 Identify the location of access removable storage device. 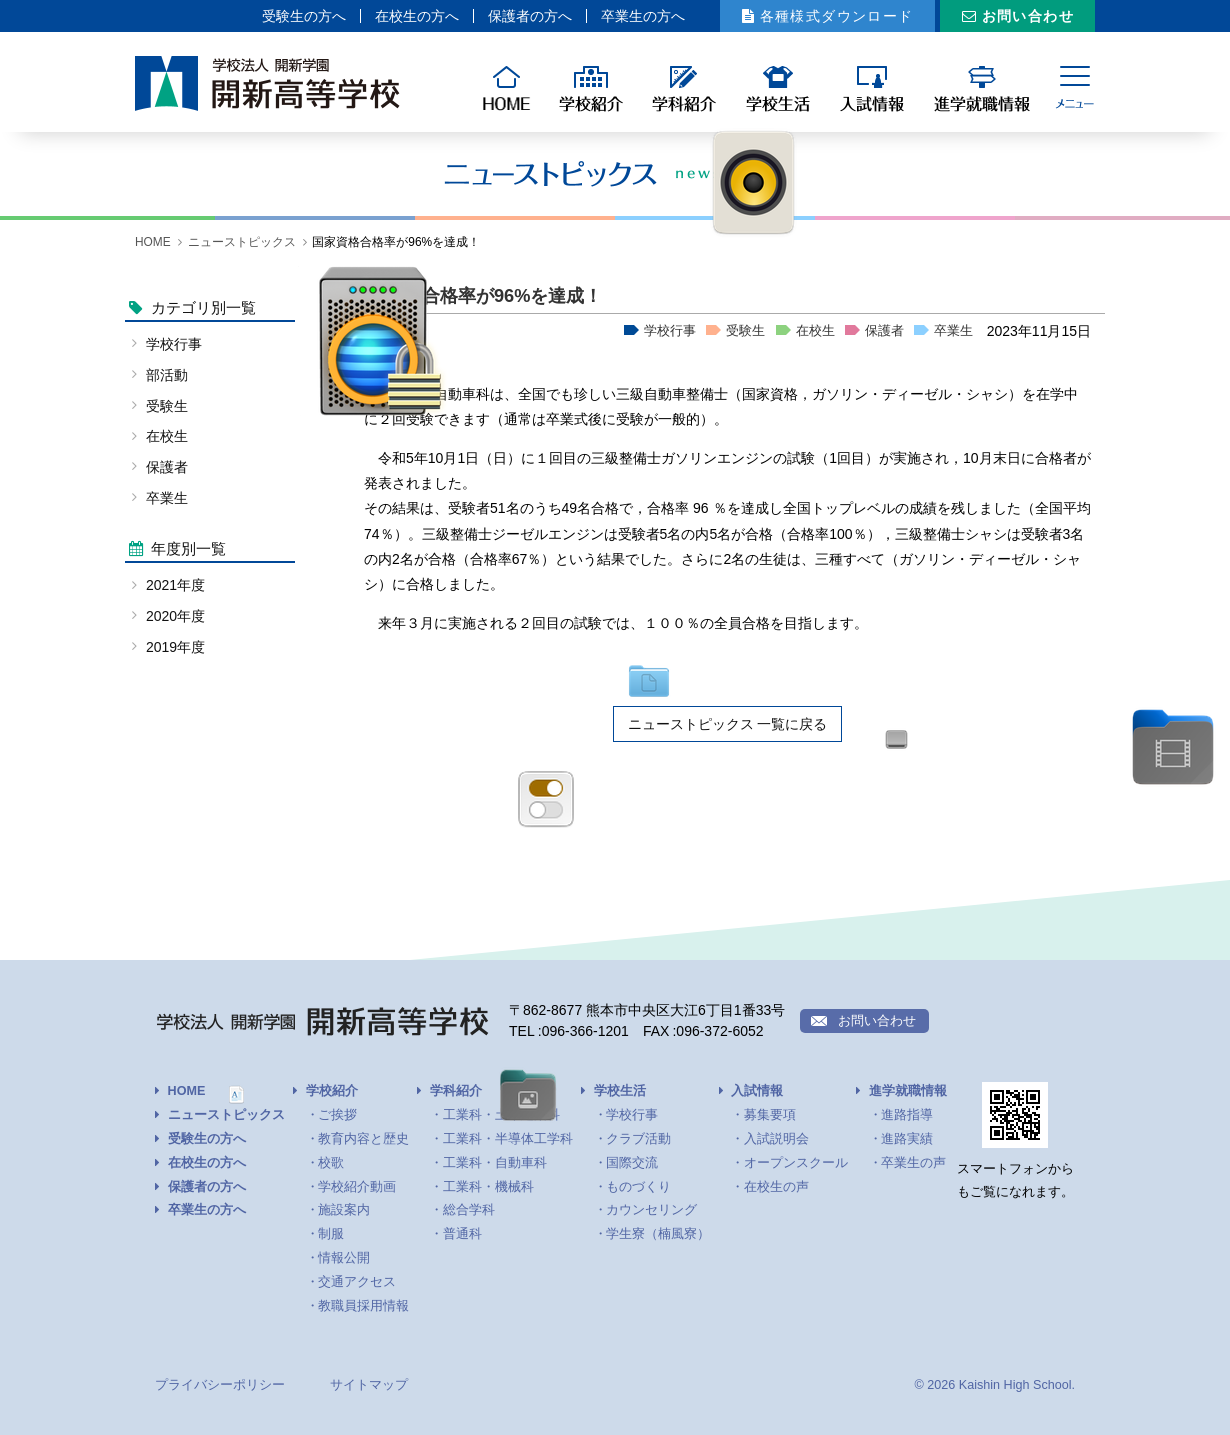
(896, 739).